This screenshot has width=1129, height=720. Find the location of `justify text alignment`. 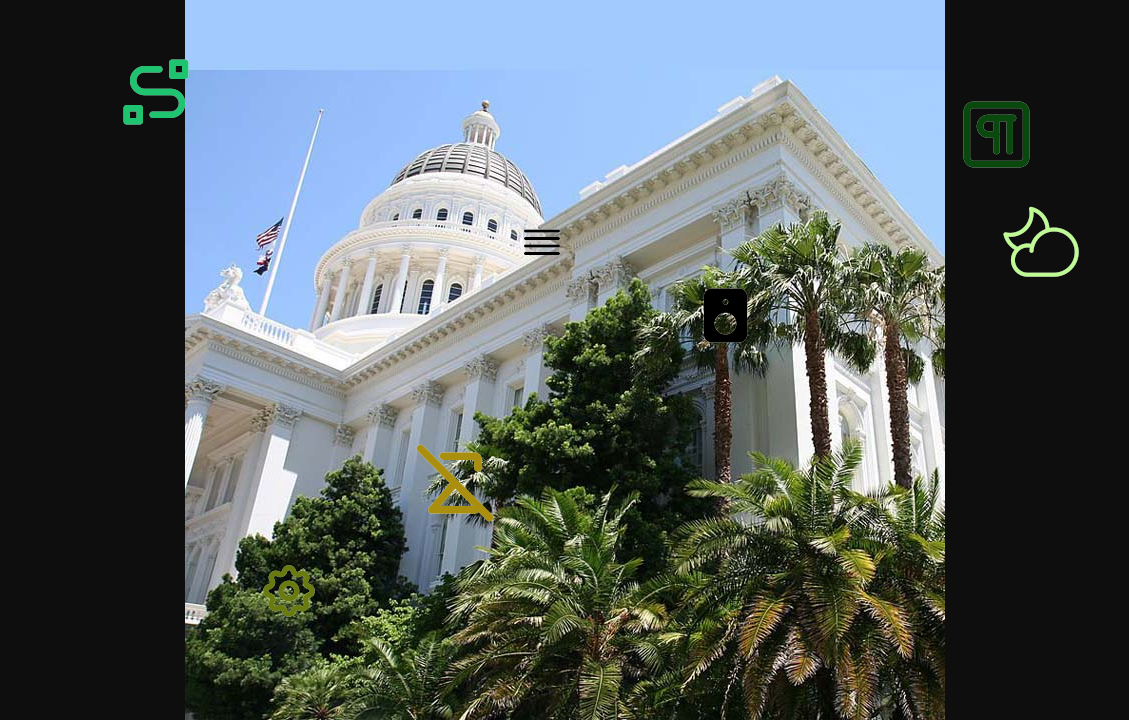

justify text alignment is located at coordinates (542, 243).